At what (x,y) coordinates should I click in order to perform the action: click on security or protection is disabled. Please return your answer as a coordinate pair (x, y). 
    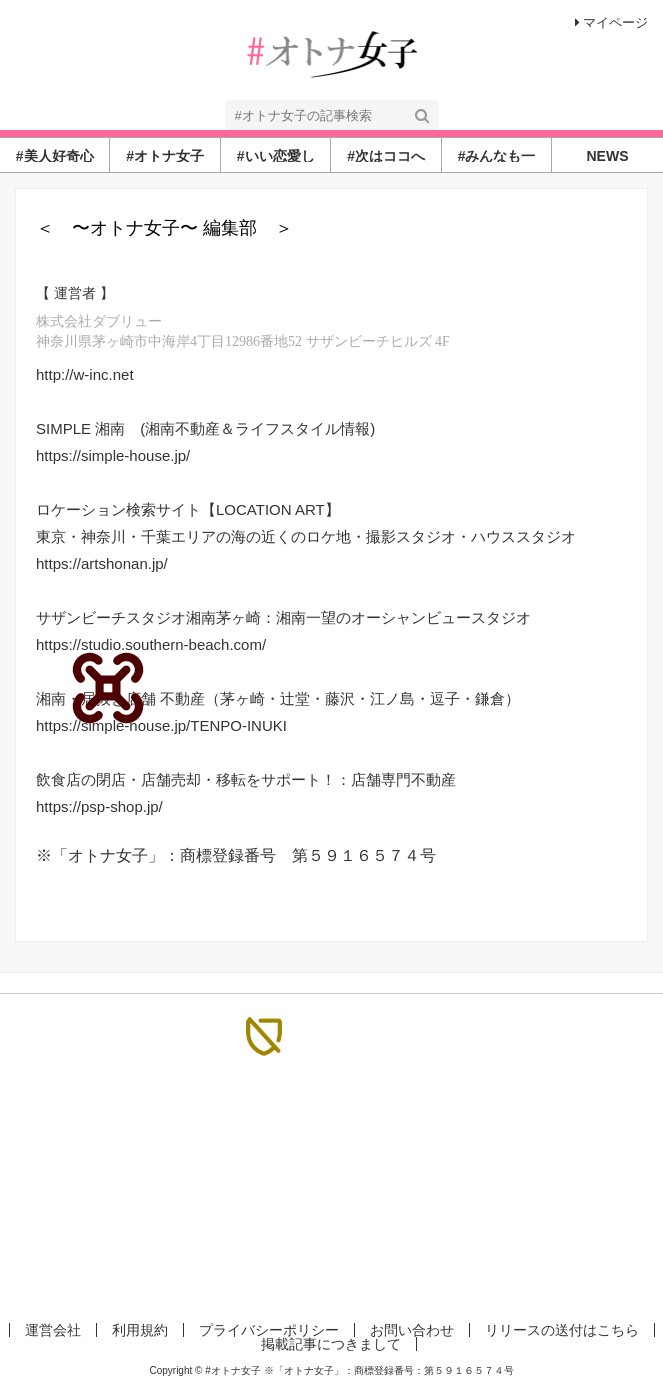
    Looking at the image, I should click on (264, 1035).